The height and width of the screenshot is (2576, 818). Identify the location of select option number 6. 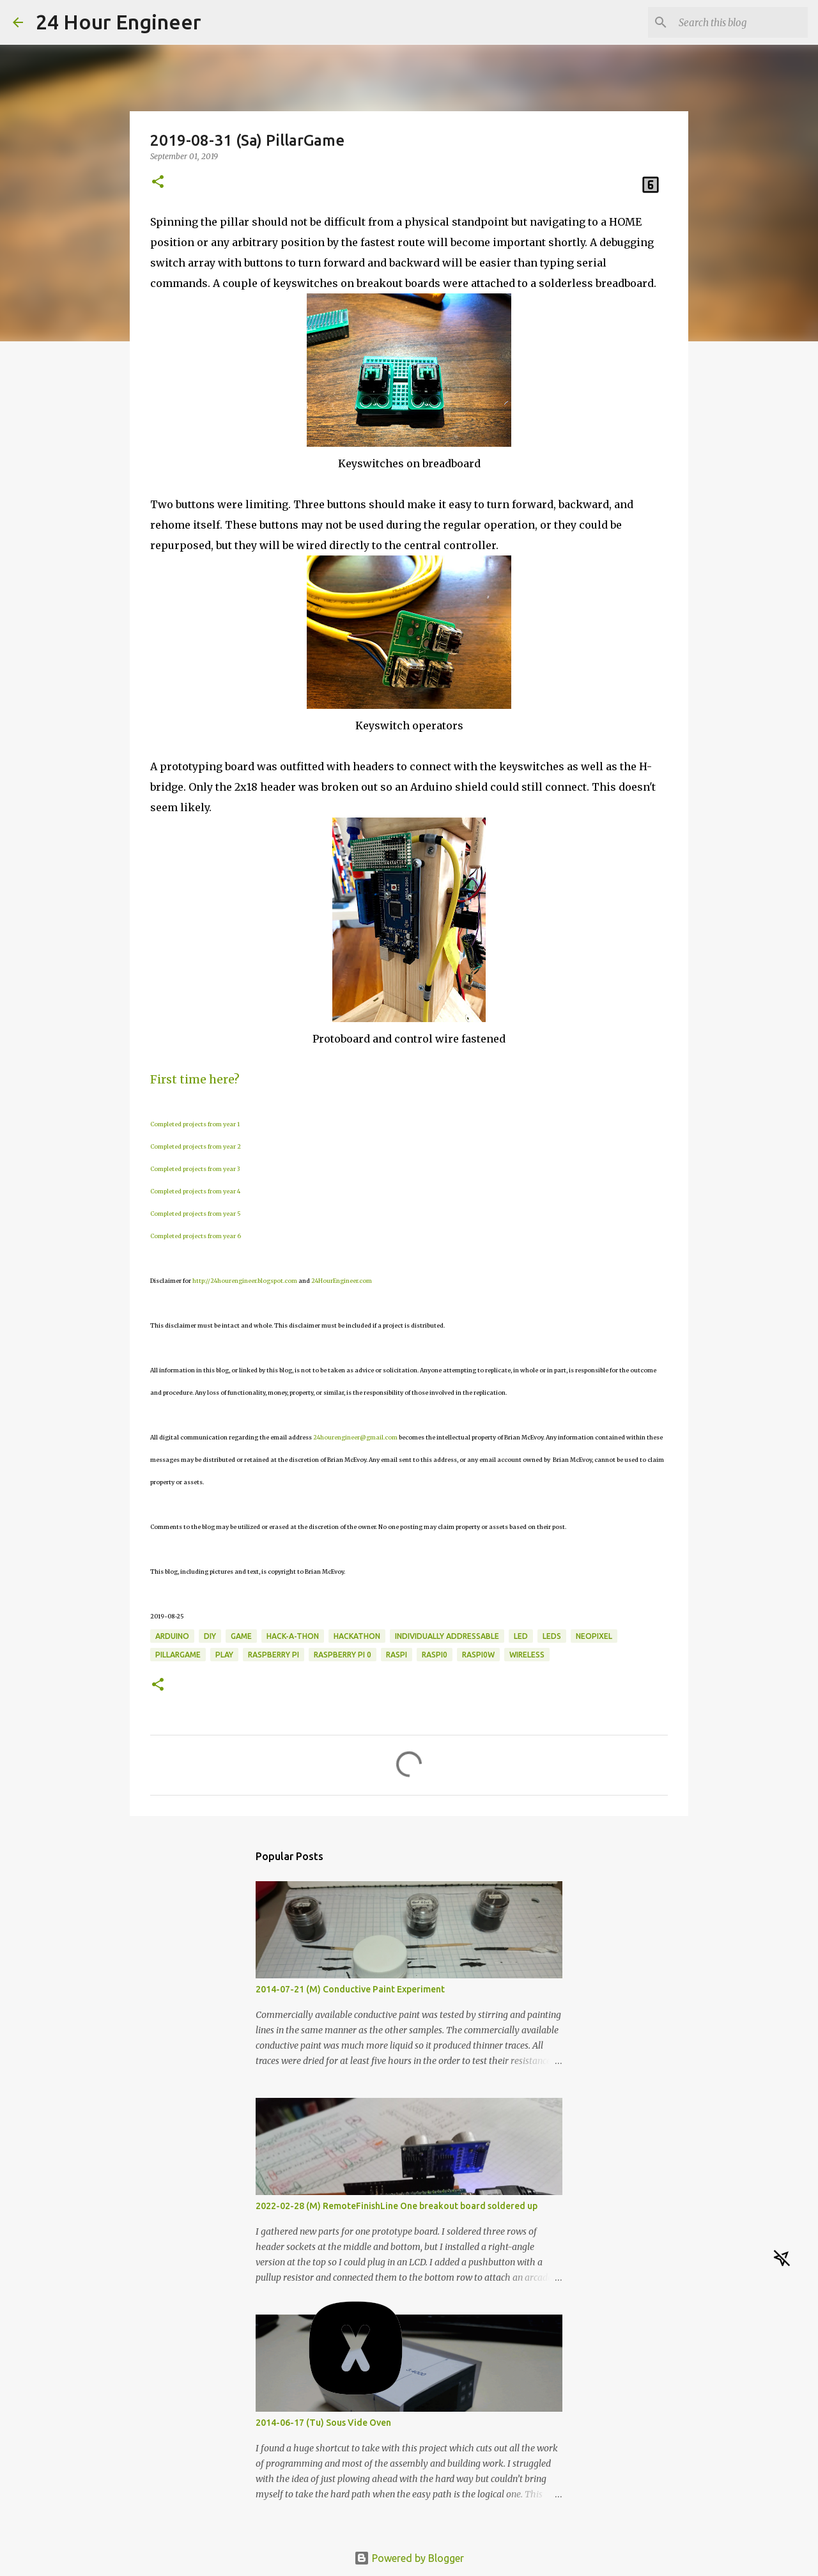
(651, 185).